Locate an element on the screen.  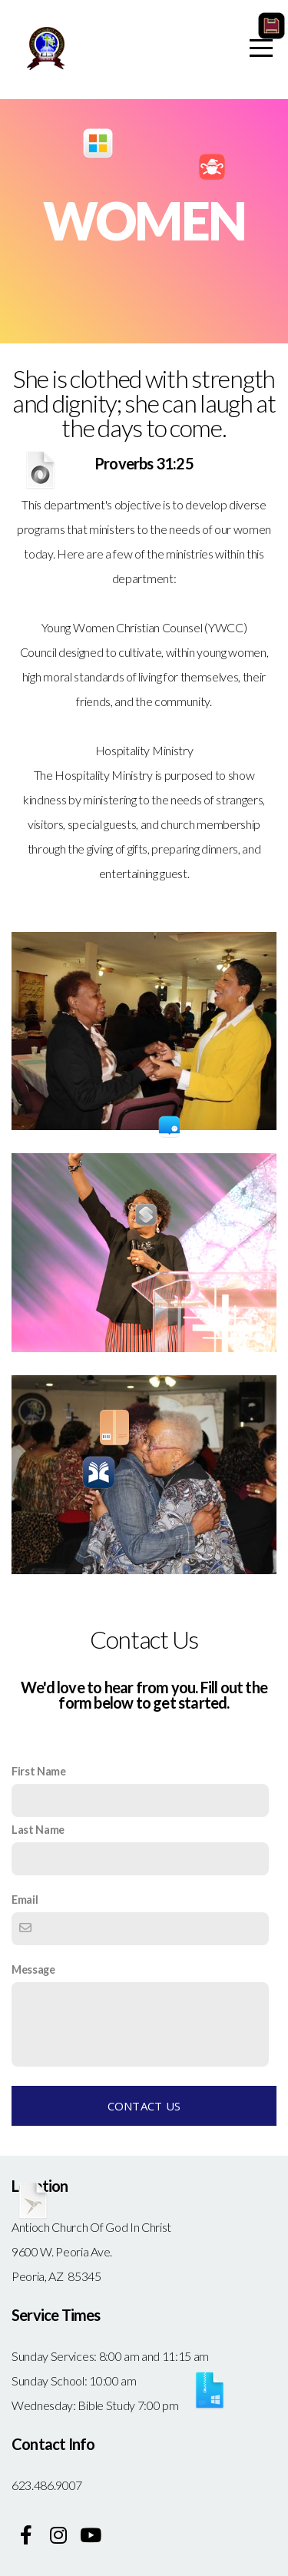
open the weread app is located at coordinates (169, 1126).